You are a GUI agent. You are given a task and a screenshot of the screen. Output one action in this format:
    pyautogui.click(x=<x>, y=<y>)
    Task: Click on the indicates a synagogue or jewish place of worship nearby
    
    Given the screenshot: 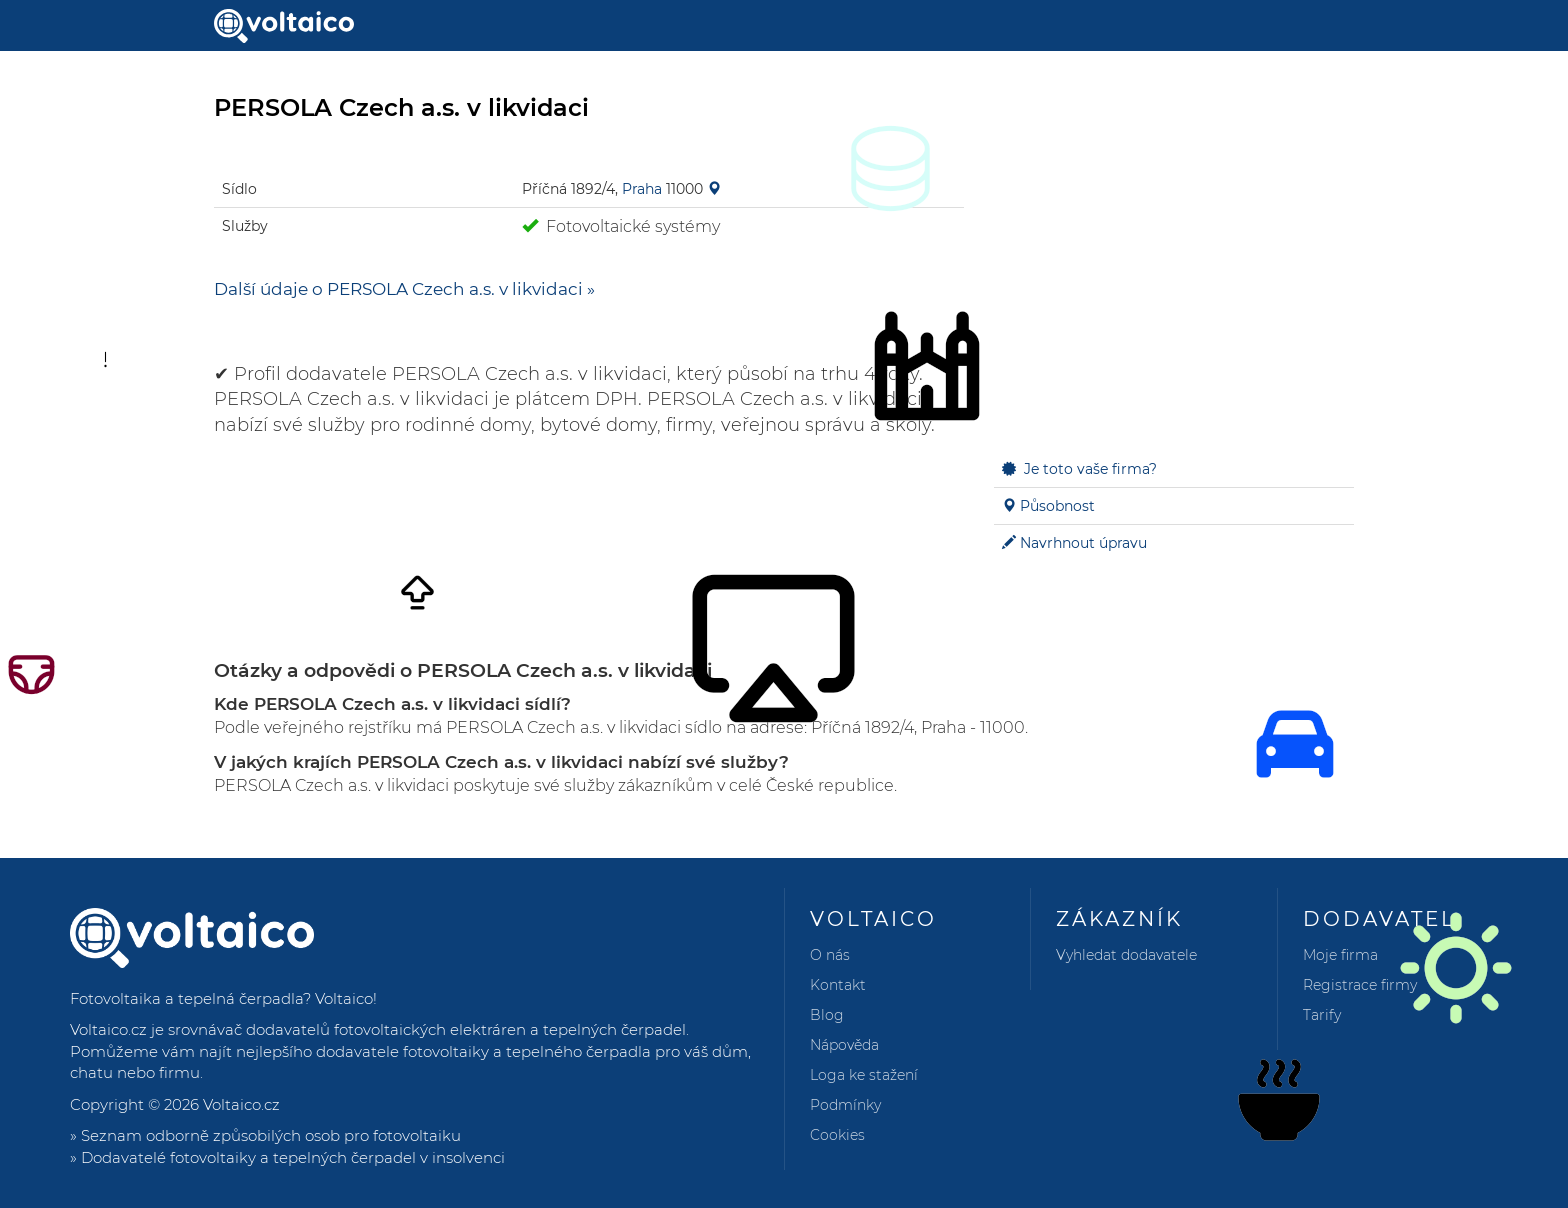 What is the action you would take?
    pyautogui.click(x=927, y=368)
    